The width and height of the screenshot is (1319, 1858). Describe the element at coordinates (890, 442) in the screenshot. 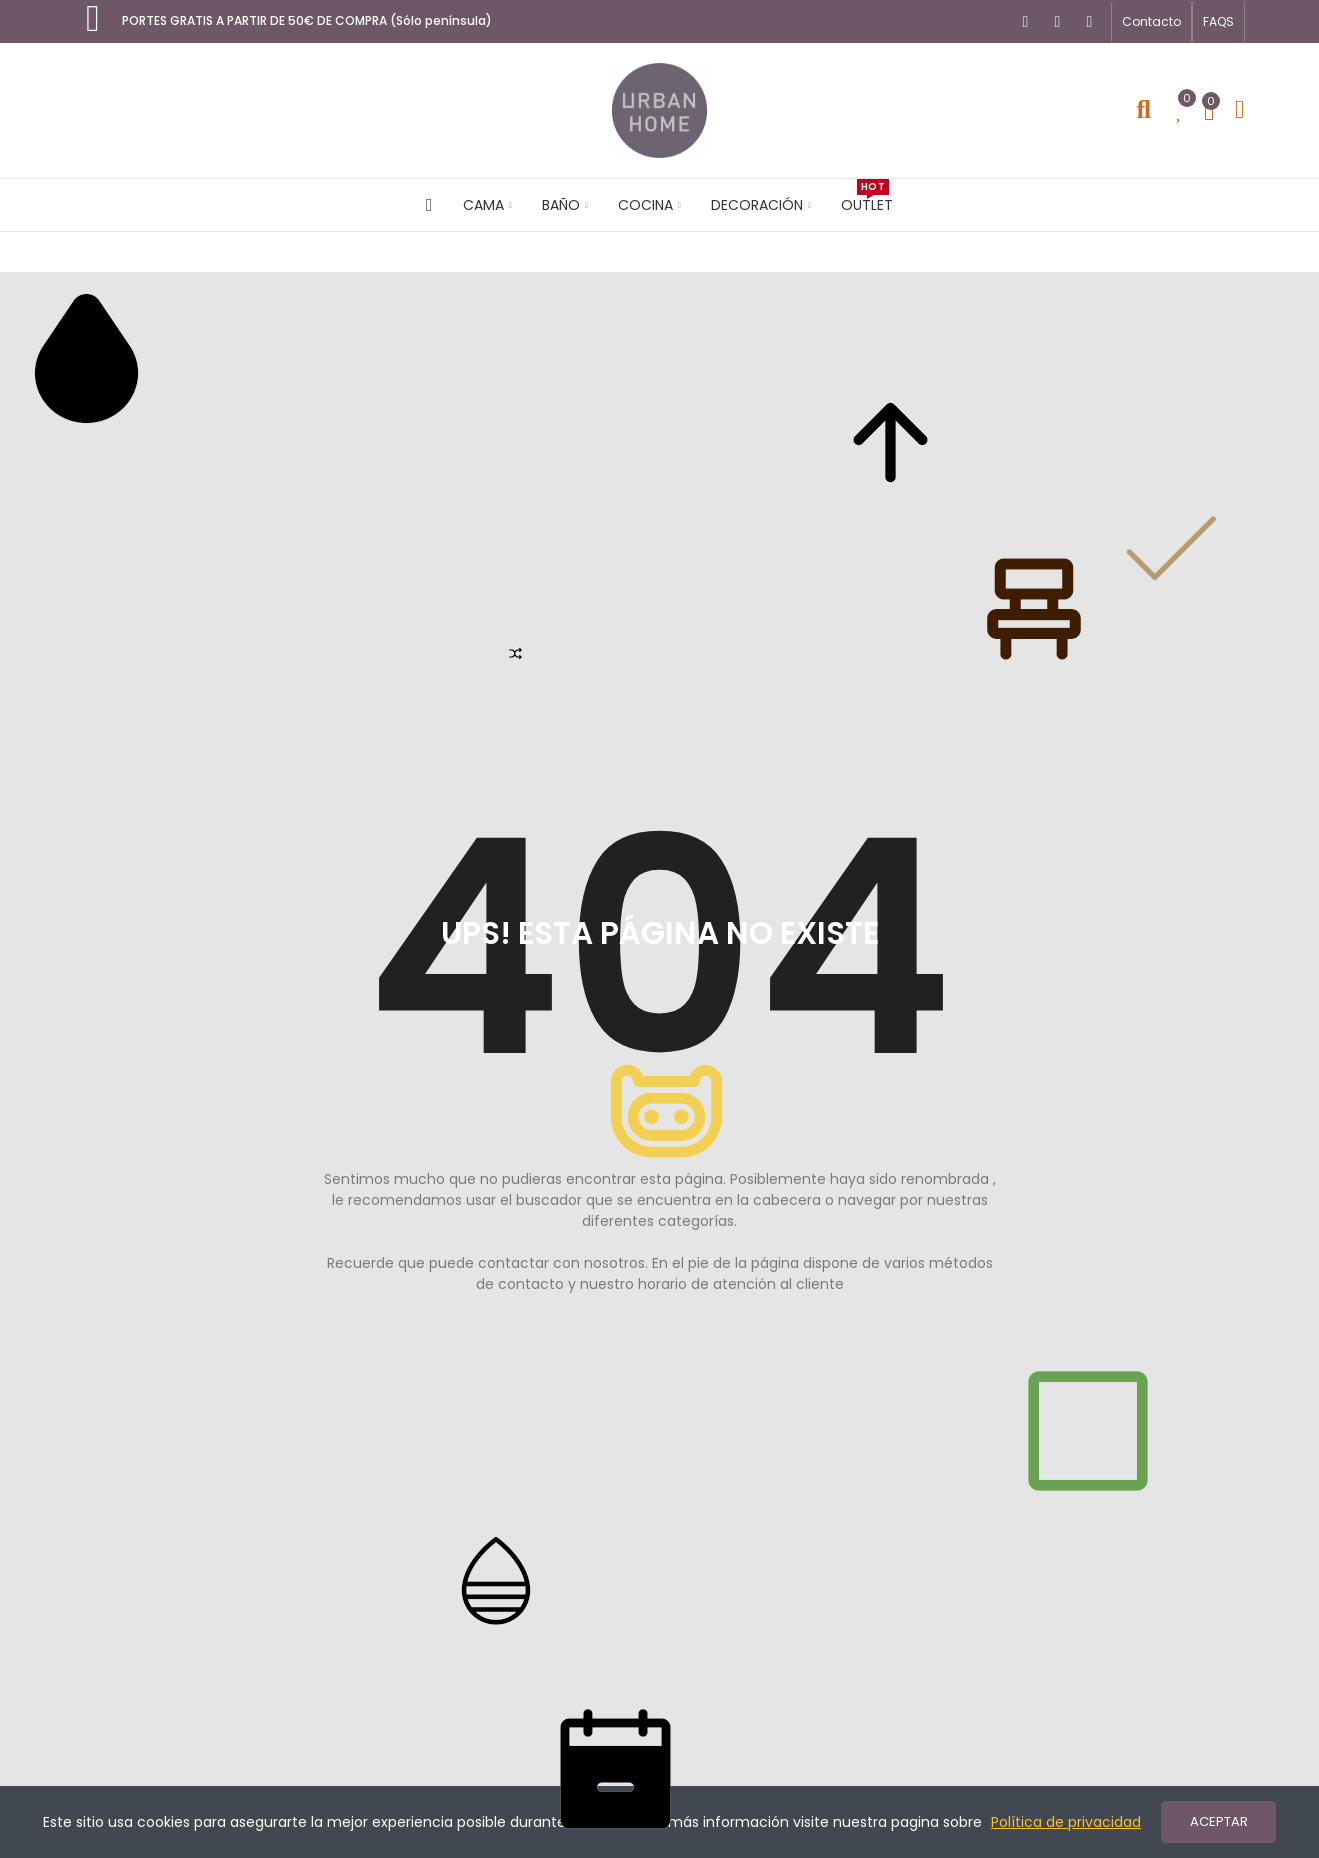

I see `scroll to top of page` at that location.